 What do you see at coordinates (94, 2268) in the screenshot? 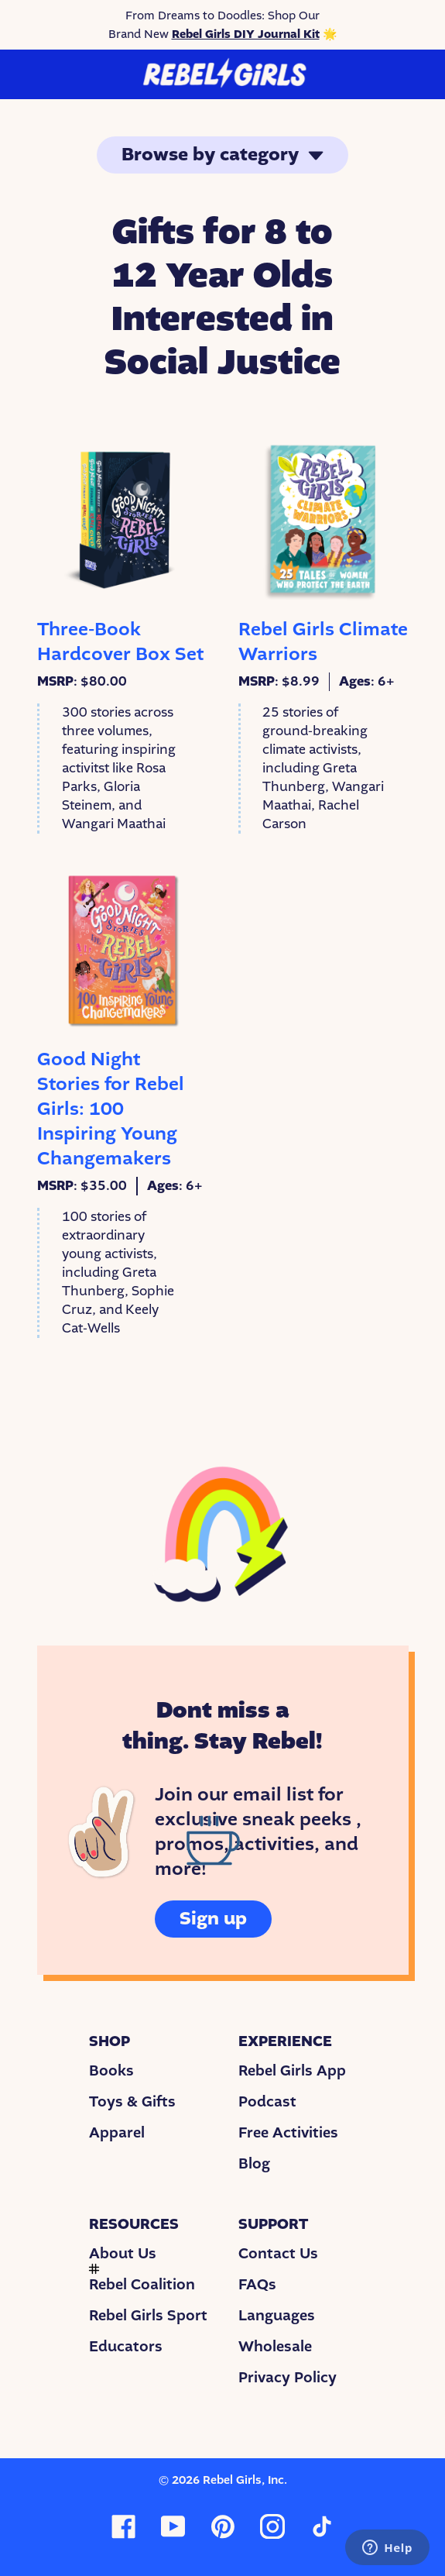
I see `view hashtags or tagged content` at bounding box center [94, 2268].